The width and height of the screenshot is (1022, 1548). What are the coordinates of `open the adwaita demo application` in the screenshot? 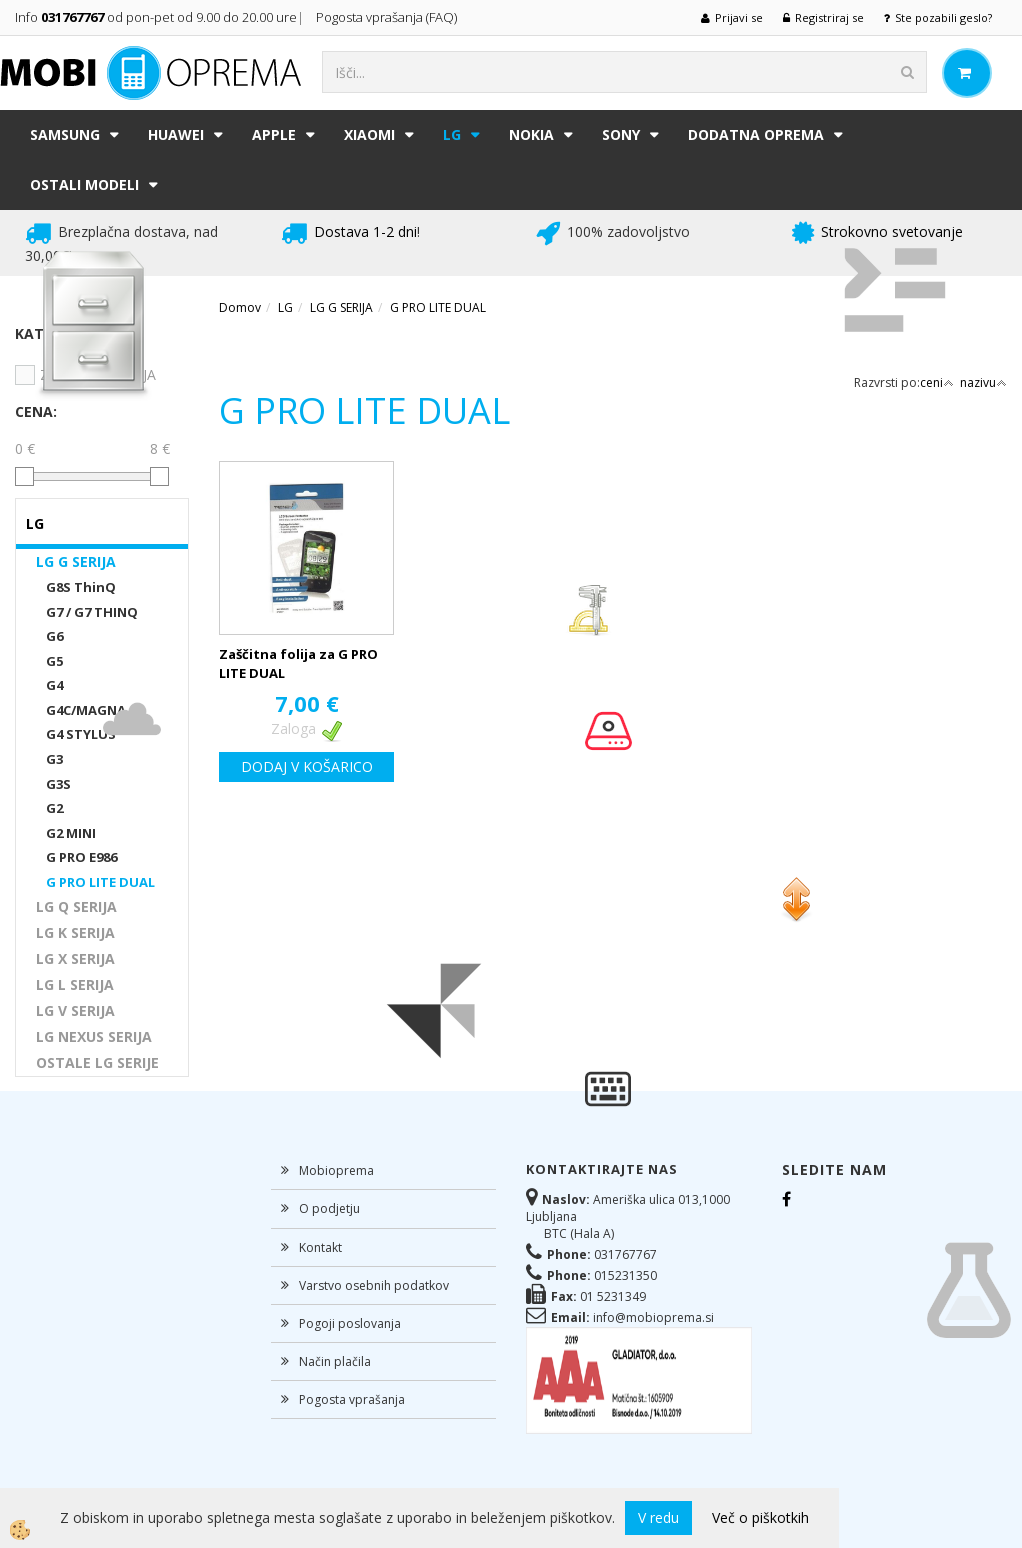 It's located at (434, 1011).